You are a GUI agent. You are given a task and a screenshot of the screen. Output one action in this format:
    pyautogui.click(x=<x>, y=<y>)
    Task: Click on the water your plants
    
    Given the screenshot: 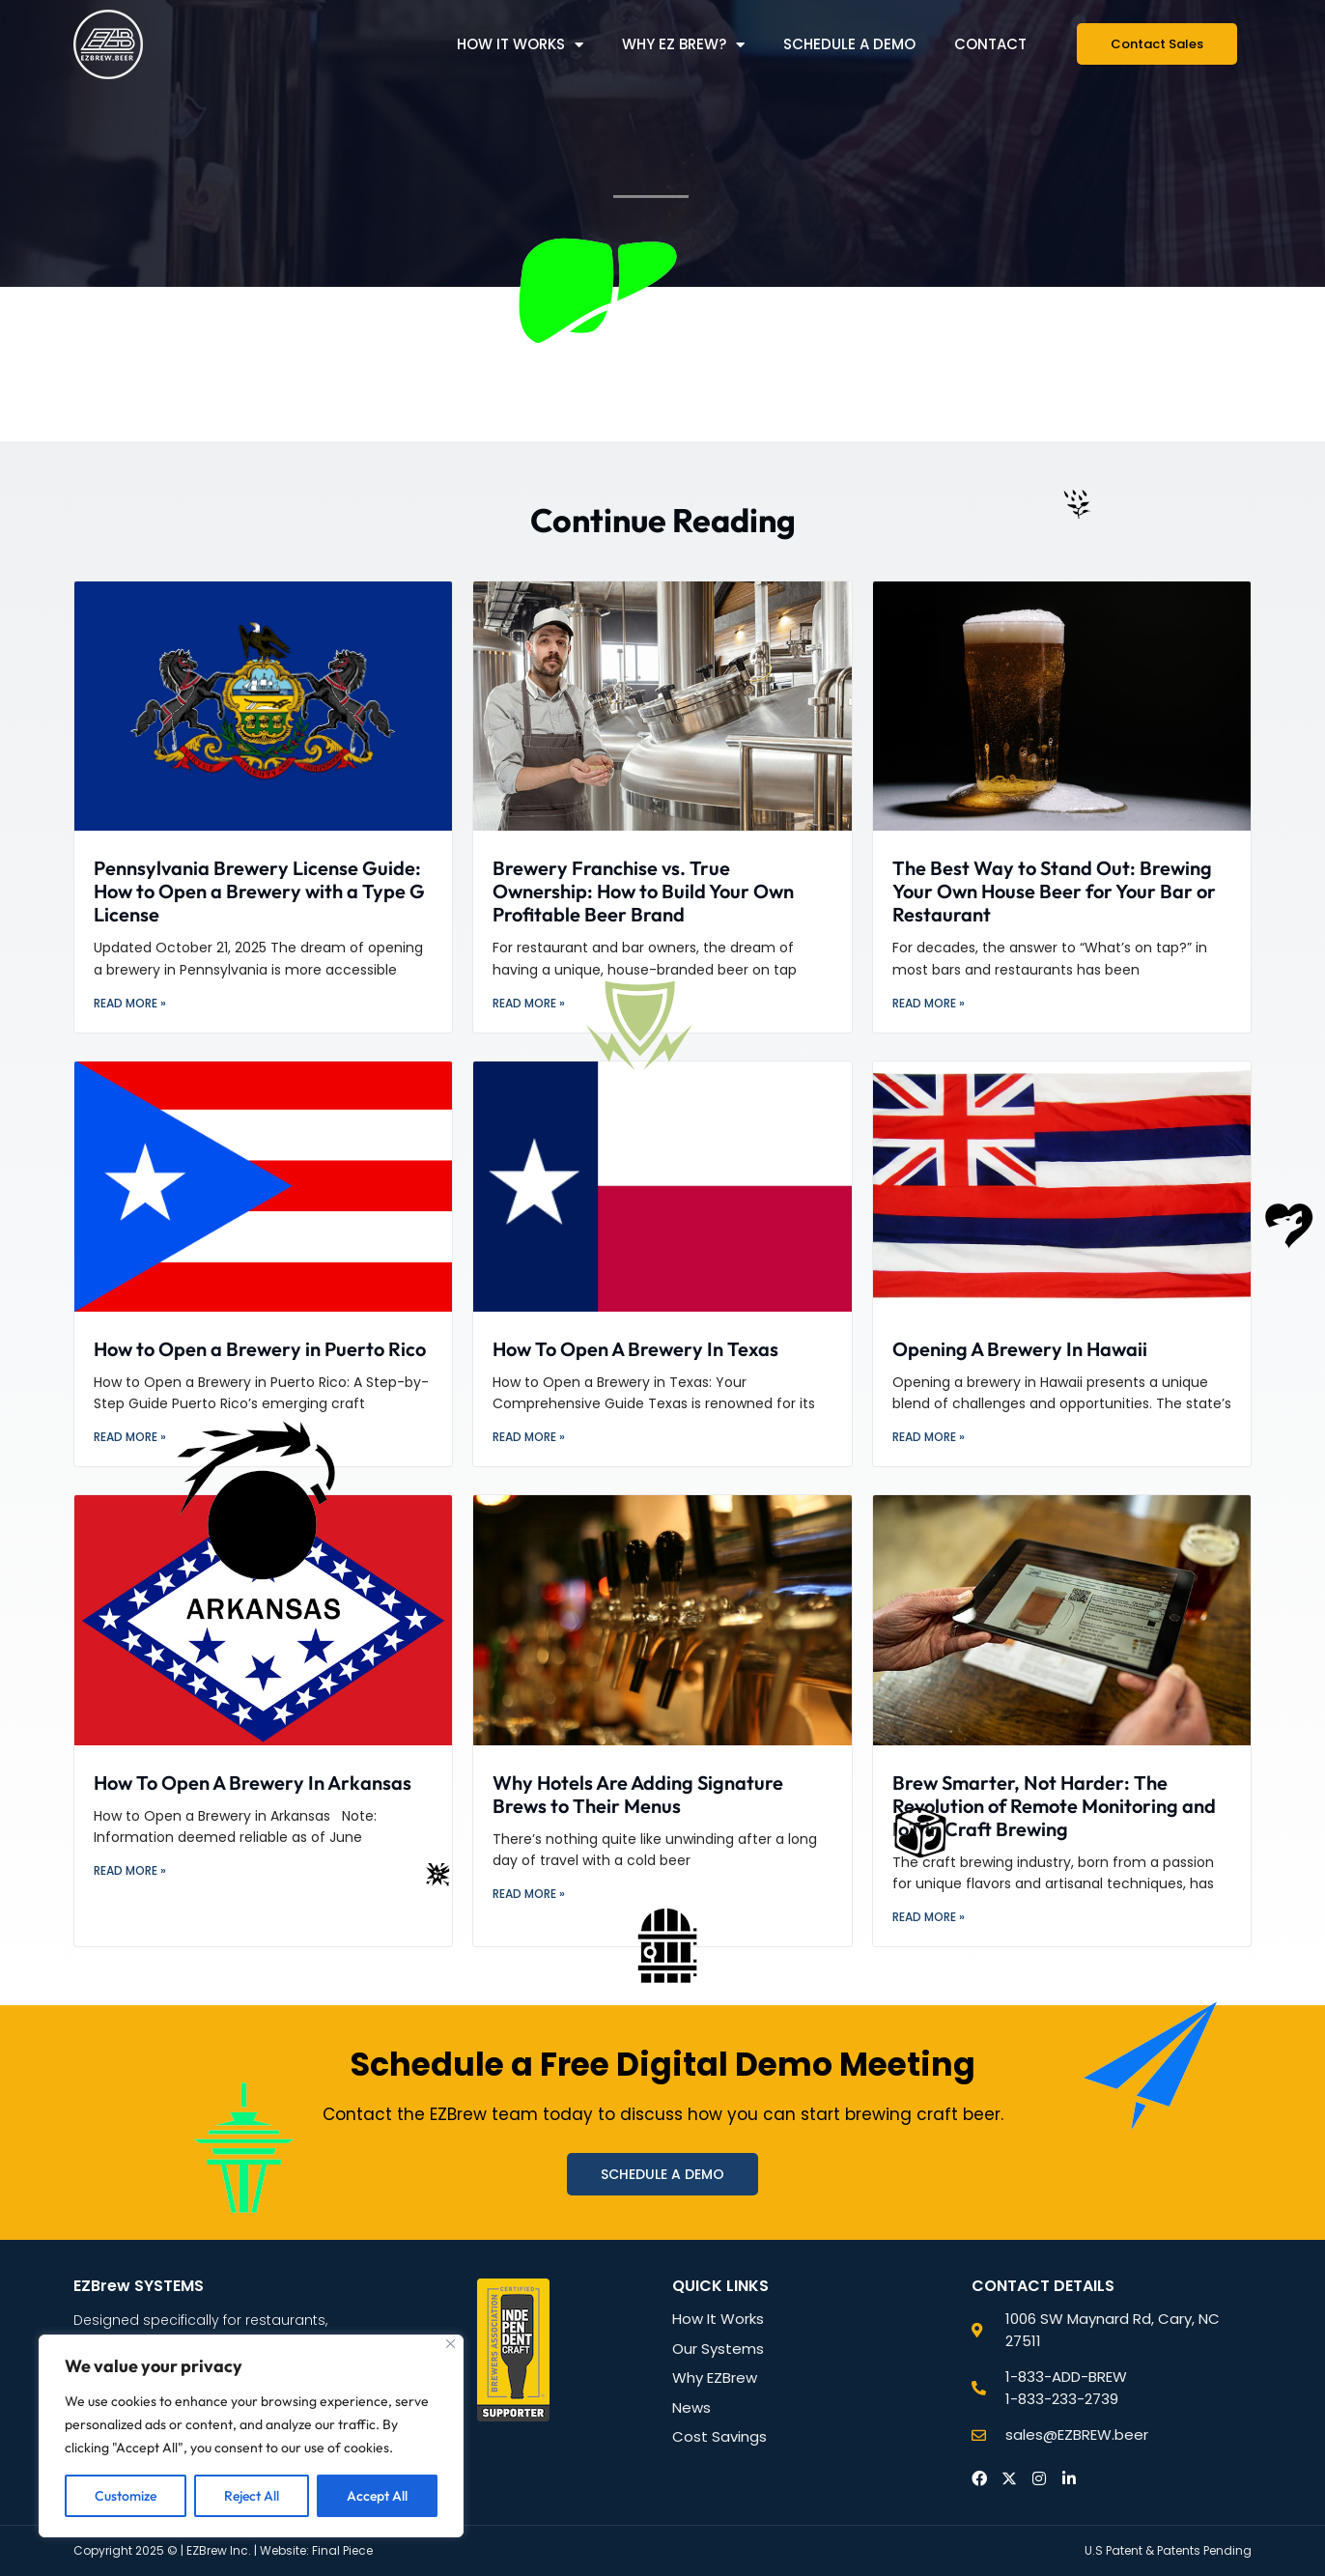 What is the action you would take?
    pyautogui.click(x=1078, y=503)
    